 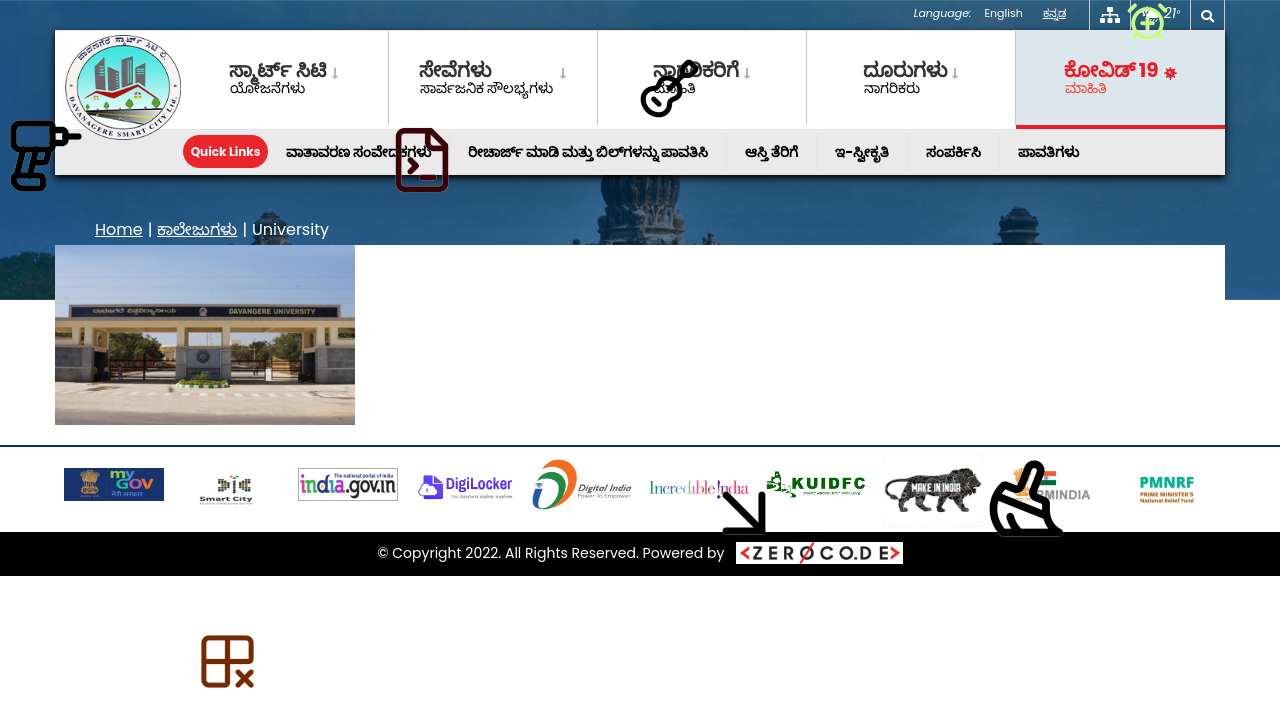 What do you see at coordinates (744, 513) in the screenshot?
I see `navigate to the next item diagonally` at bounding box center [744, 513].